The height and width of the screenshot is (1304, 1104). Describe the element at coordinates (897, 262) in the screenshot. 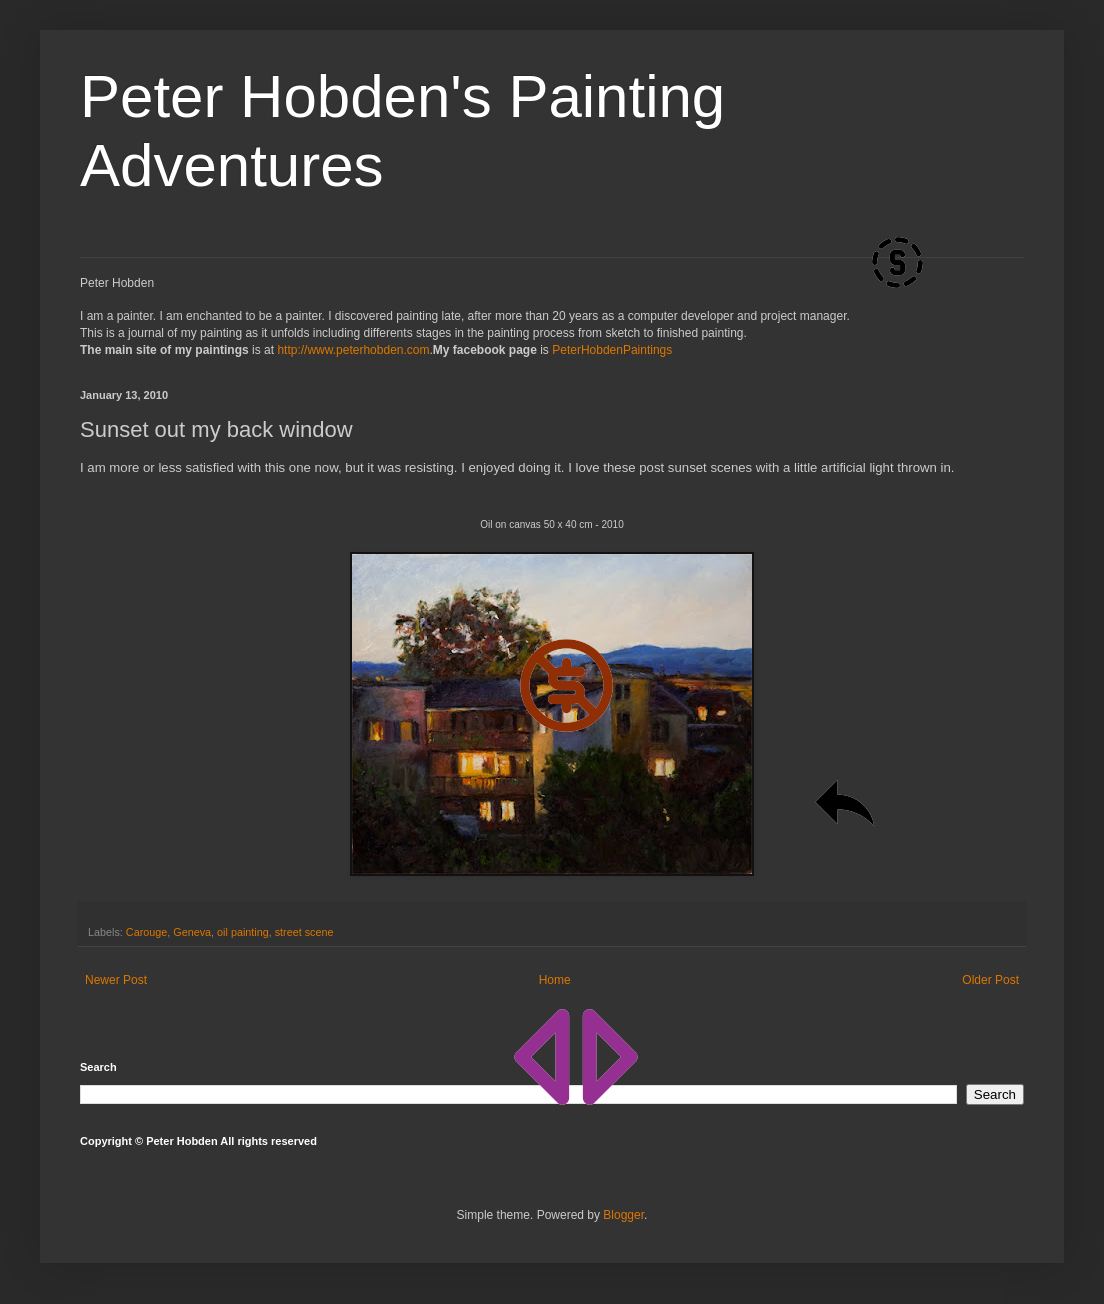

I see `indicates a pending or in-progress sync status` at that location.